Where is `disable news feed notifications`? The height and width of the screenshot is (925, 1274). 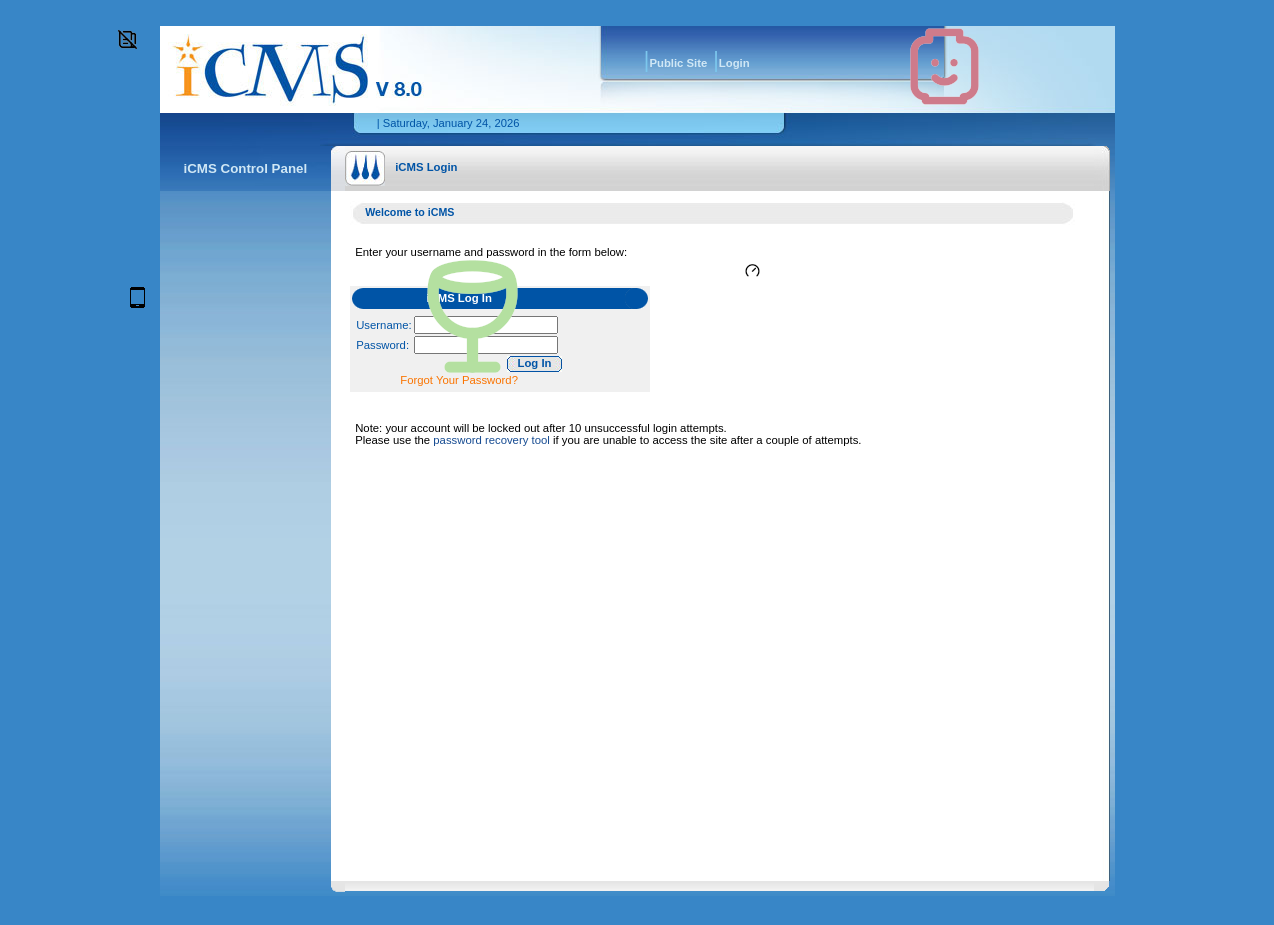 disable news feed notifications is located at coordinates (127, 39).